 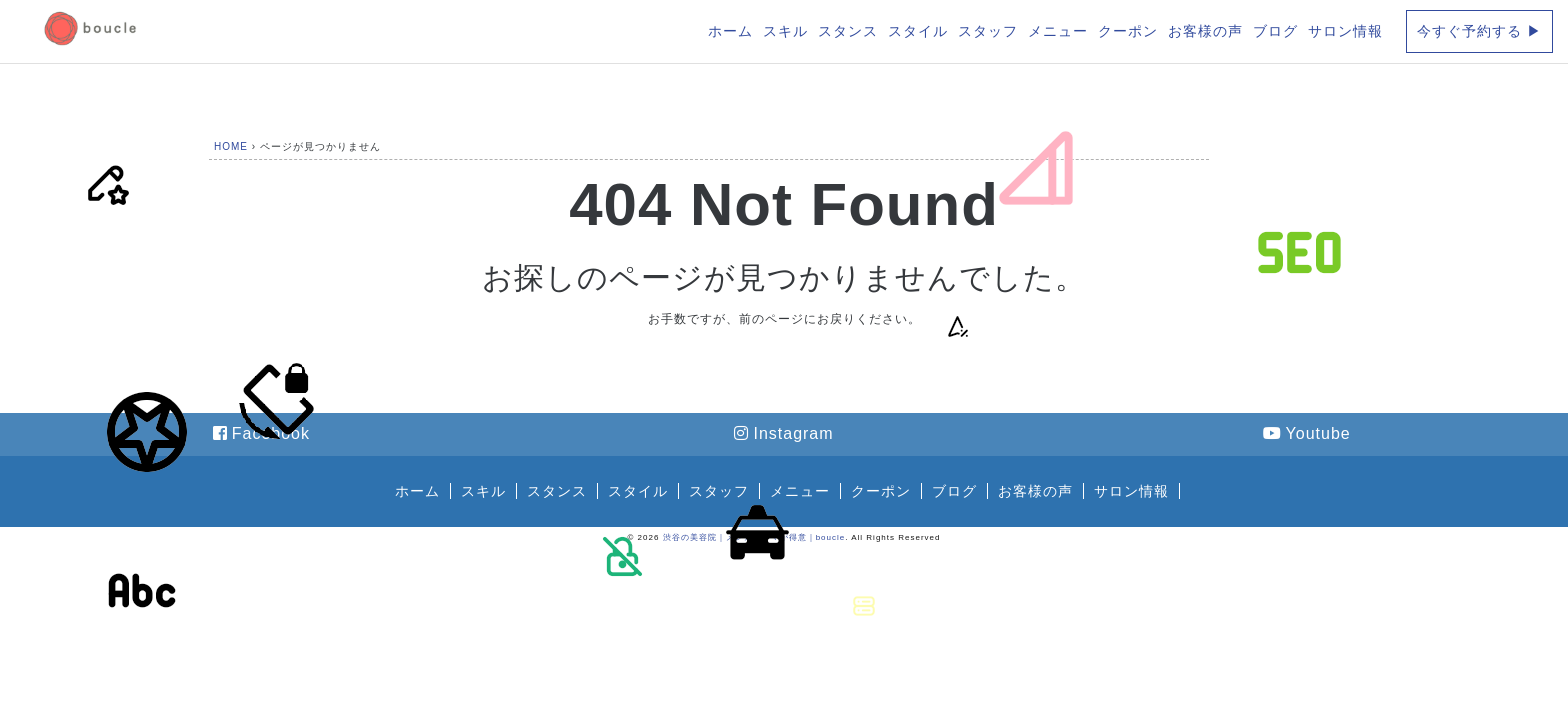 What do you see at coordinates (622, 556) in the screenshot?
I see `unlock or disable security lock` at bounding box center [622, 556].